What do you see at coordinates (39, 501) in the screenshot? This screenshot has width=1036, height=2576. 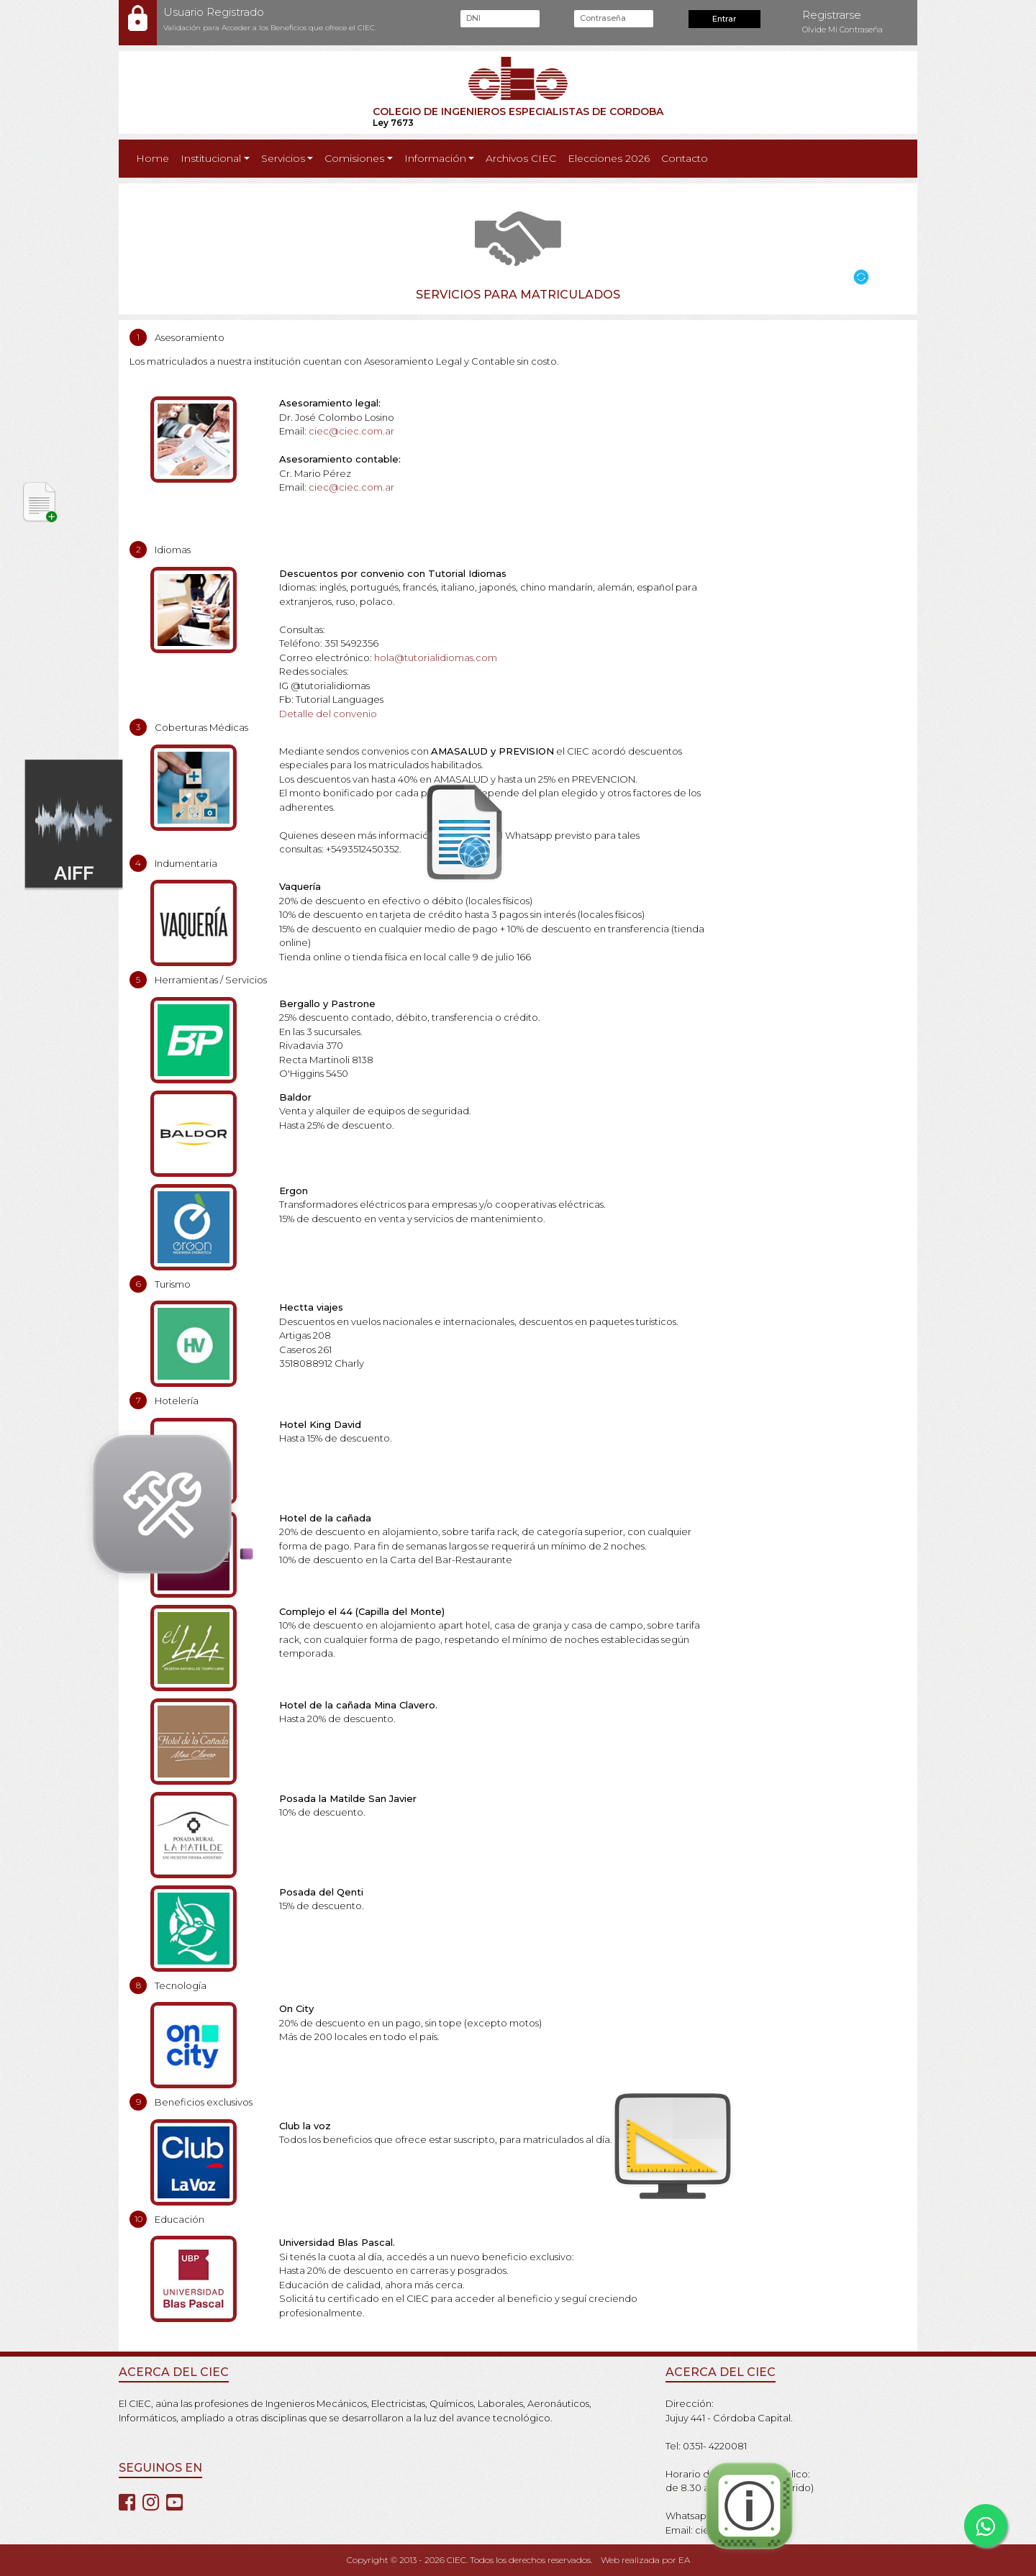 I see `create a new document` at bounding box center [39, 501].